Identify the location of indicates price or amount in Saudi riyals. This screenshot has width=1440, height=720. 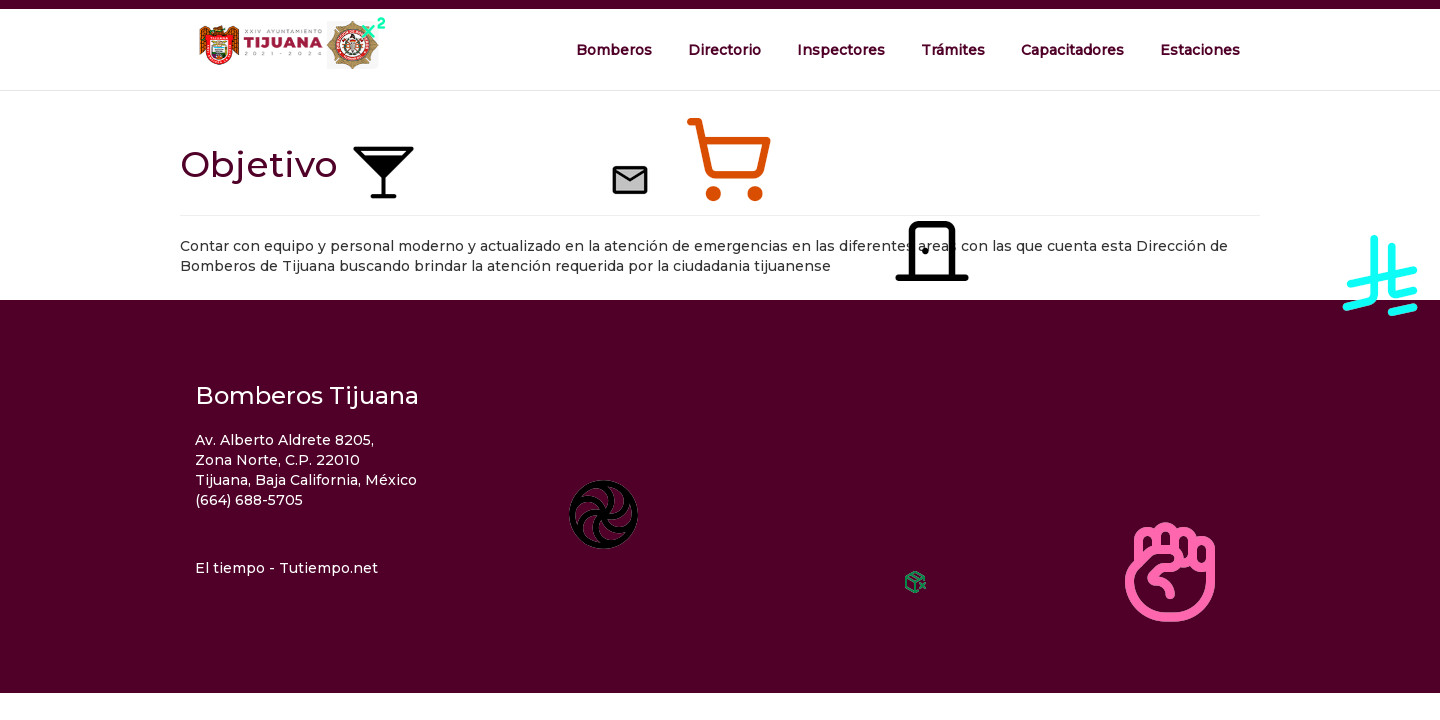
(1382, 278).